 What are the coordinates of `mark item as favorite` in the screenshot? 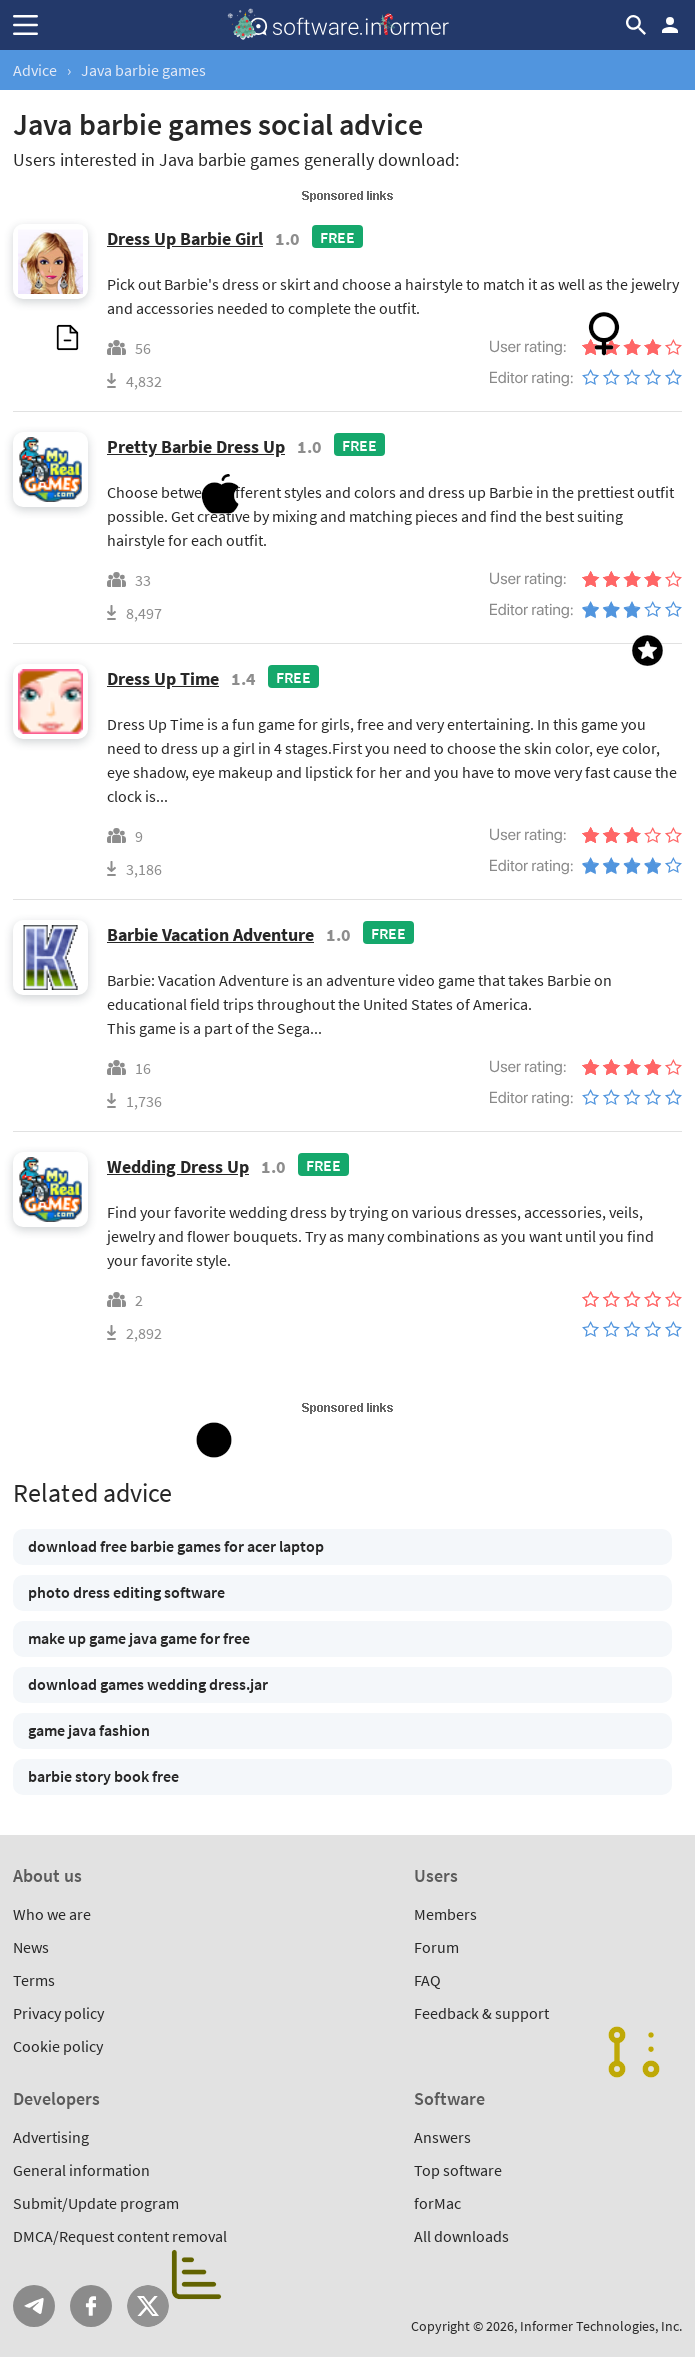 It's located at (647, 650).